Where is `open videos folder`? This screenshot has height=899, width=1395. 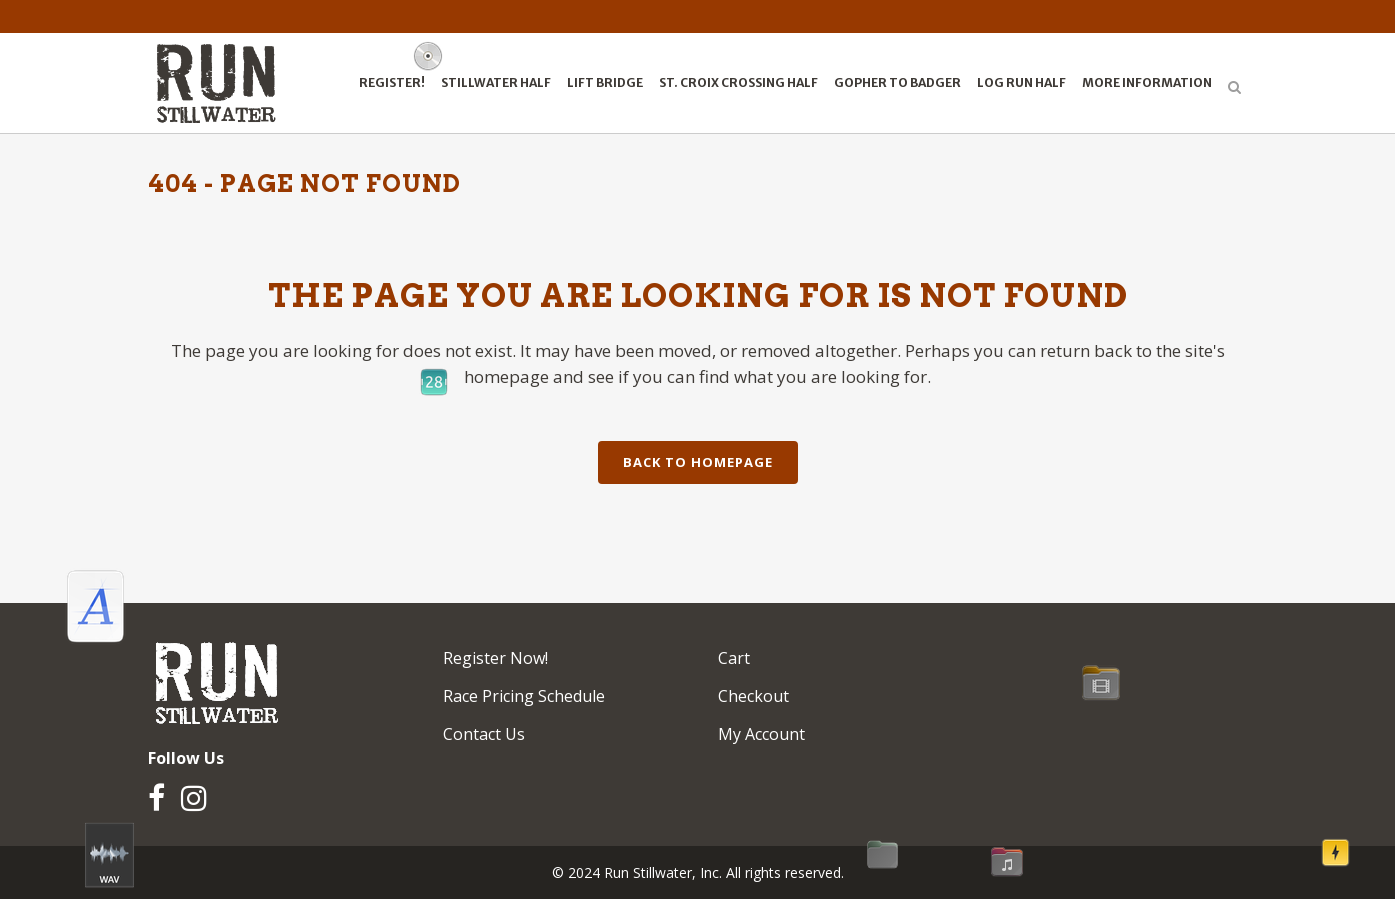
open videos folder is located at coordinates (1101, 682).